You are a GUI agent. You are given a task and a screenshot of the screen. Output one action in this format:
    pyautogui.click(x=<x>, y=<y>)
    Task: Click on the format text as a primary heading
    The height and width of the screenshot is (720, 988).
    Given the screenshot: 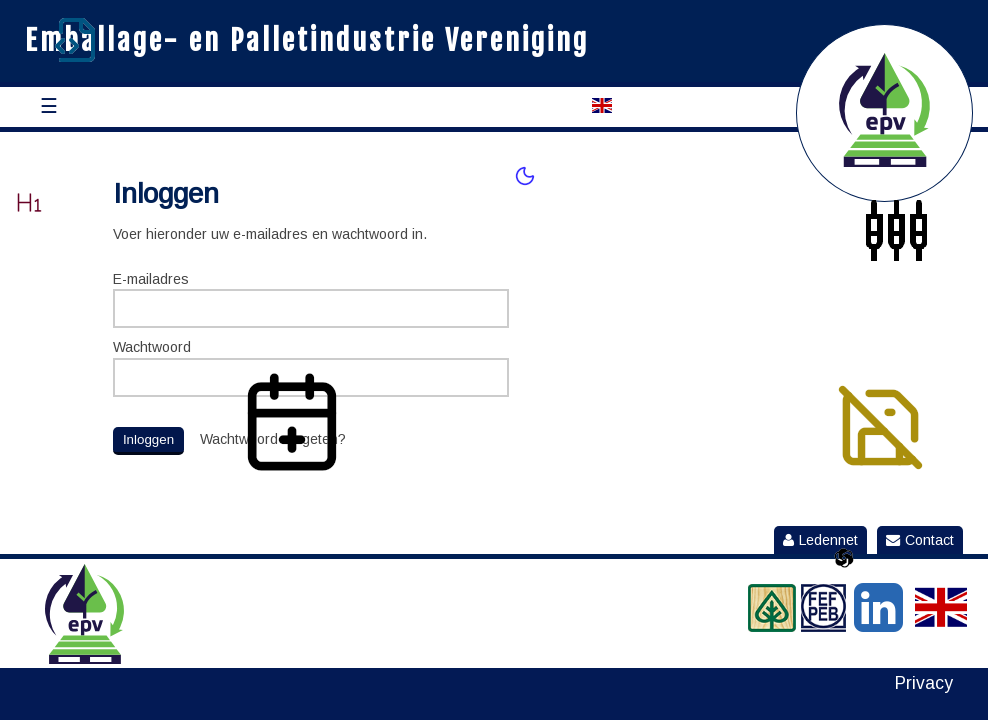 What is the action you would take?
    pyautogui.click(x=29, y=202)
    